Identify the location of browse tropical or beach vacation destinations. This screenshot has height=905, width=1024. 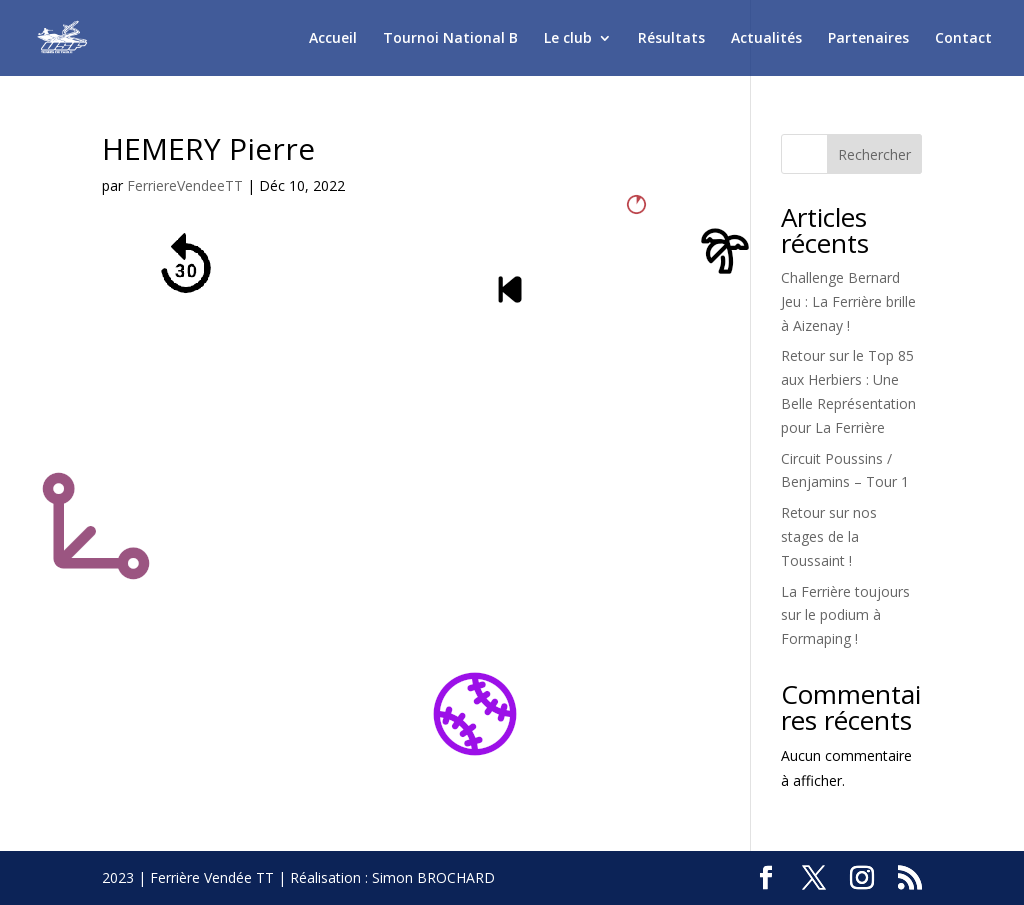
(725, 250).